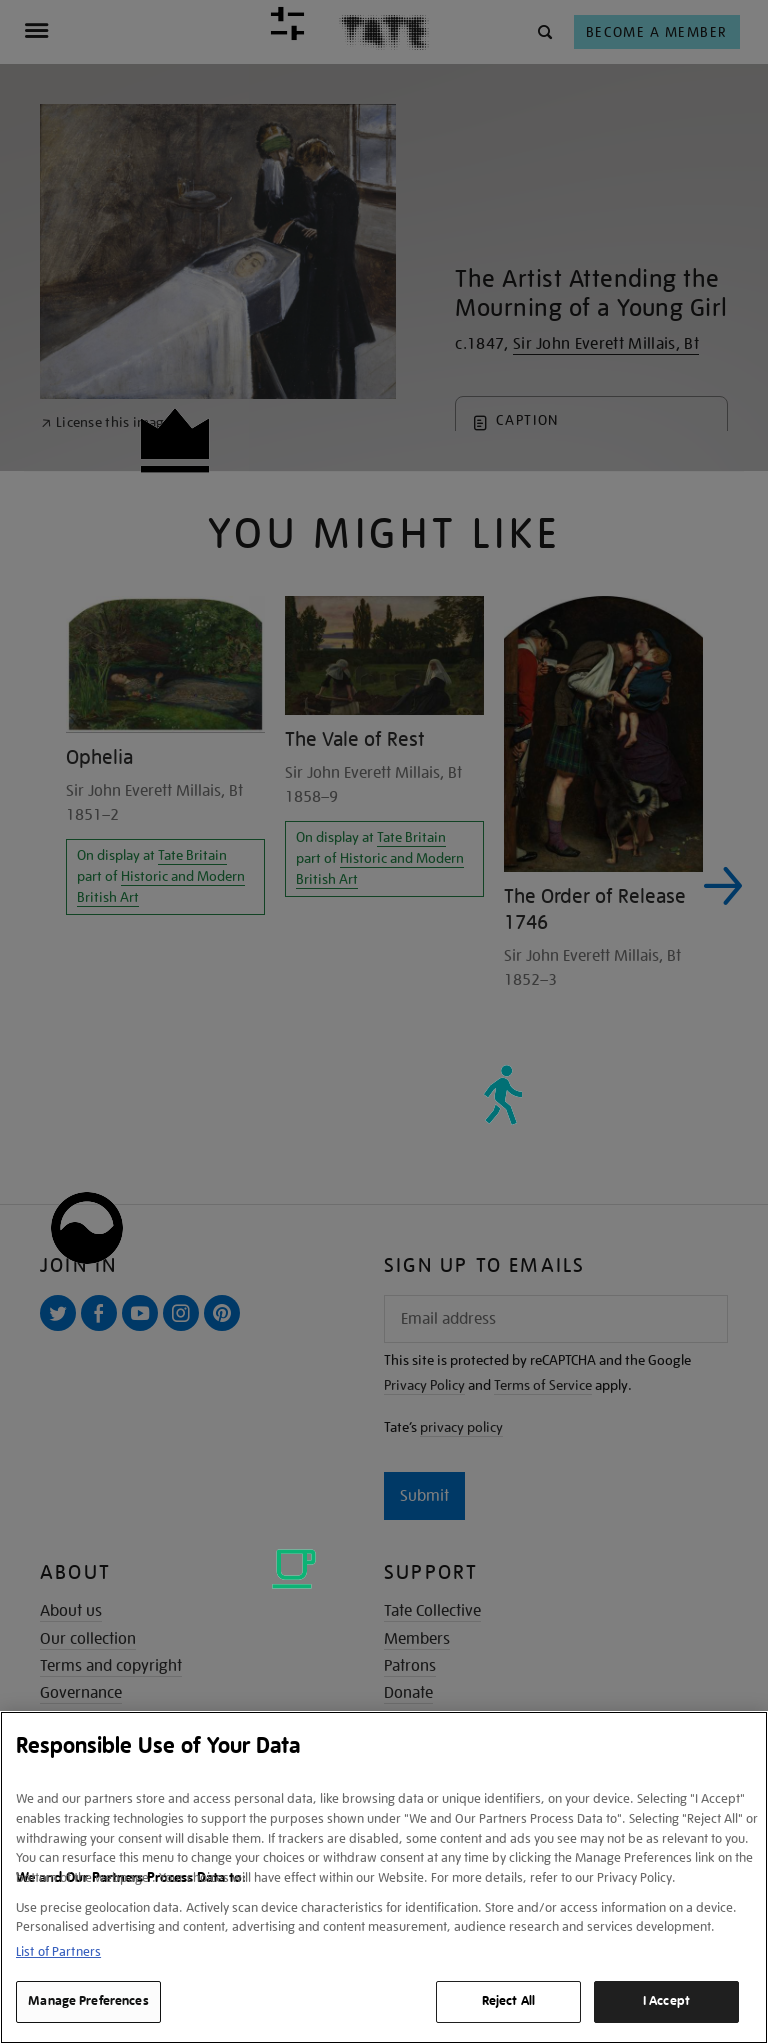 The image size is (768, 2044). Describe the element at coordinates (287, 23) in the screenshot. I see `adjust audio equalizer settings` at that location.